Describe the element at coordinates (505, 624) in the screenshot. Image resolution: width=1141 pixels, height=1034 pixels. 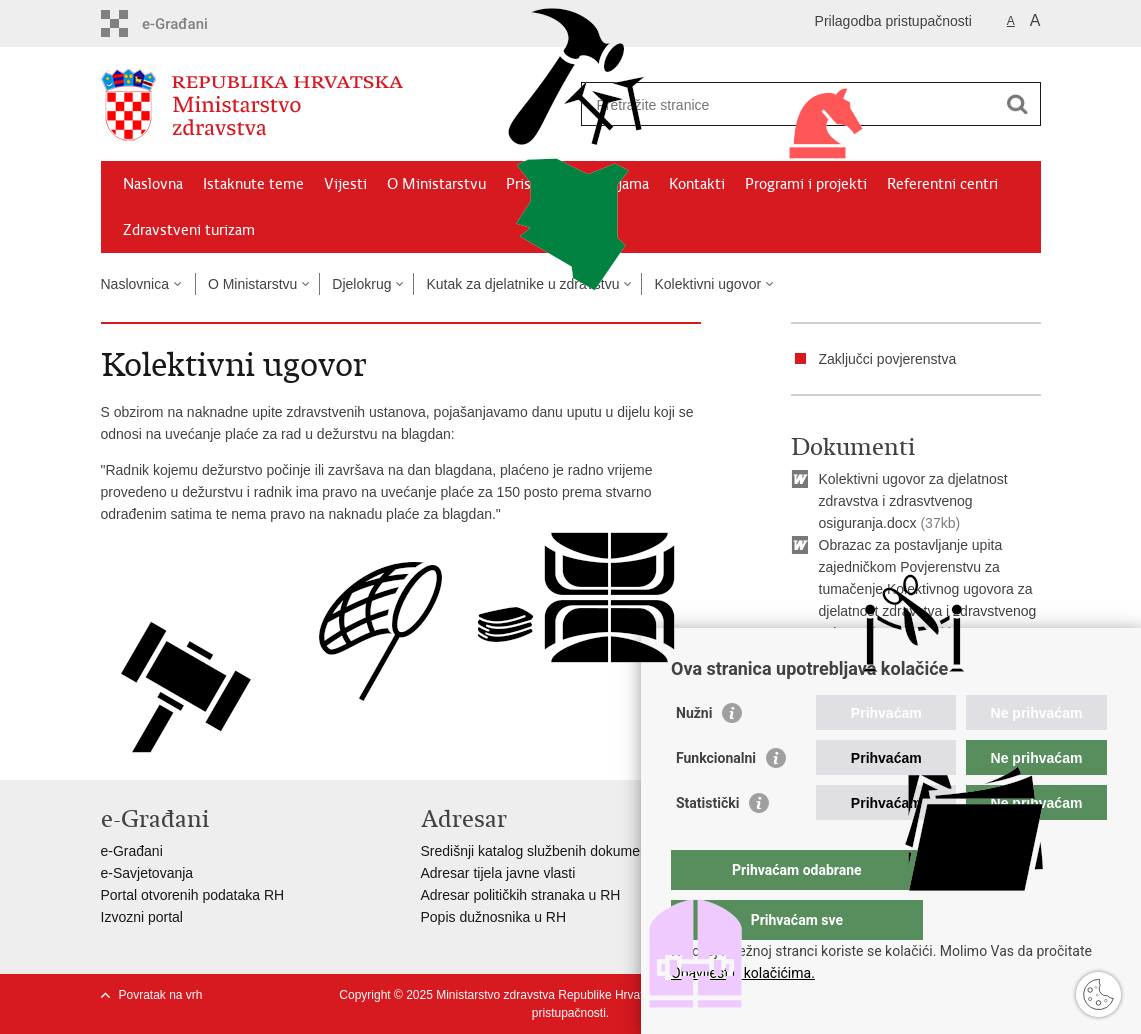
I see `select bedding or blanket item in inventory` at that location.